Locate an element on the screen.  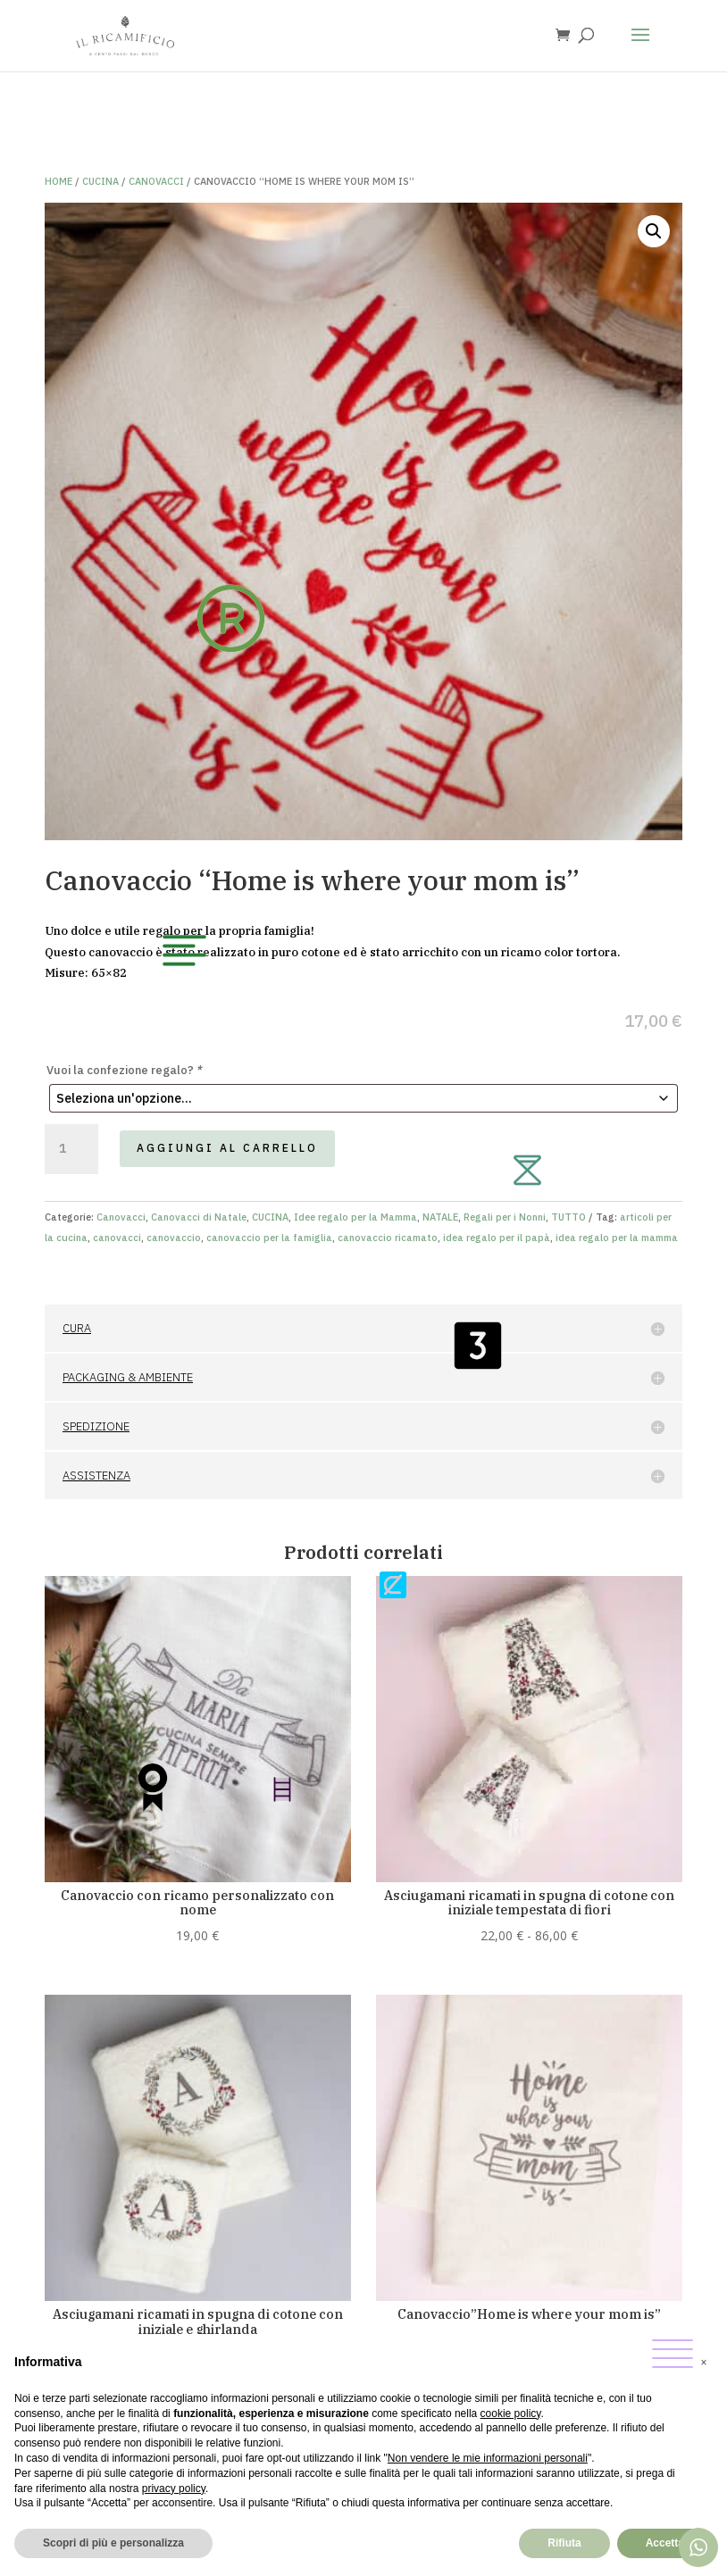
justify text alignment is located at coordinates (673, 2355).